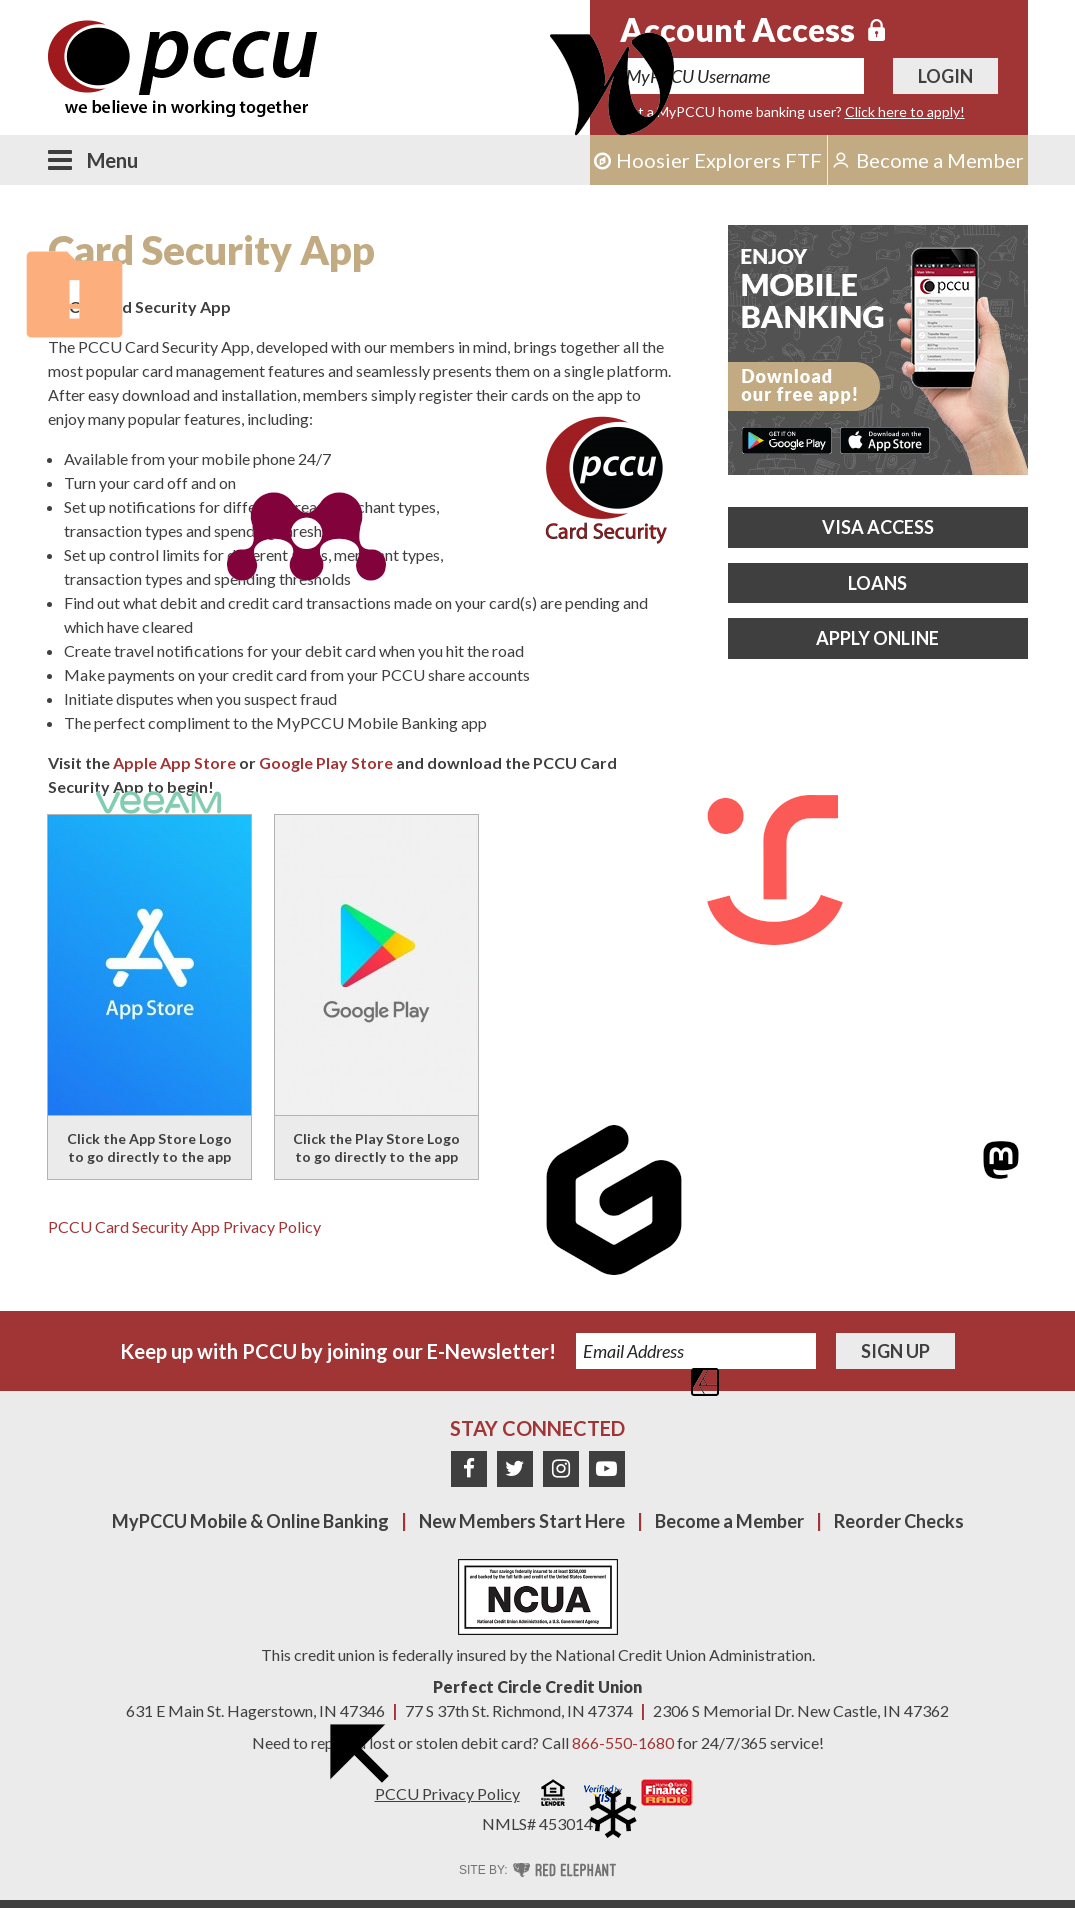  I want to click on folder contains items that need attention, so click(74, 294).